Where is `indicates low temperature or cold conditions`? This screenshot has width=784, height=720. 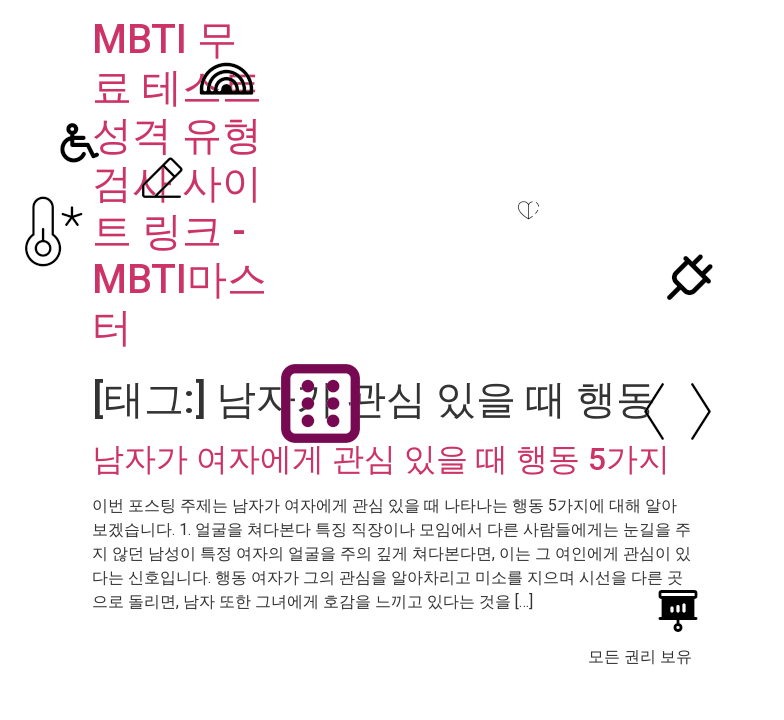
indicates low temperature or cold conditions is located at coordinates (45, 231).